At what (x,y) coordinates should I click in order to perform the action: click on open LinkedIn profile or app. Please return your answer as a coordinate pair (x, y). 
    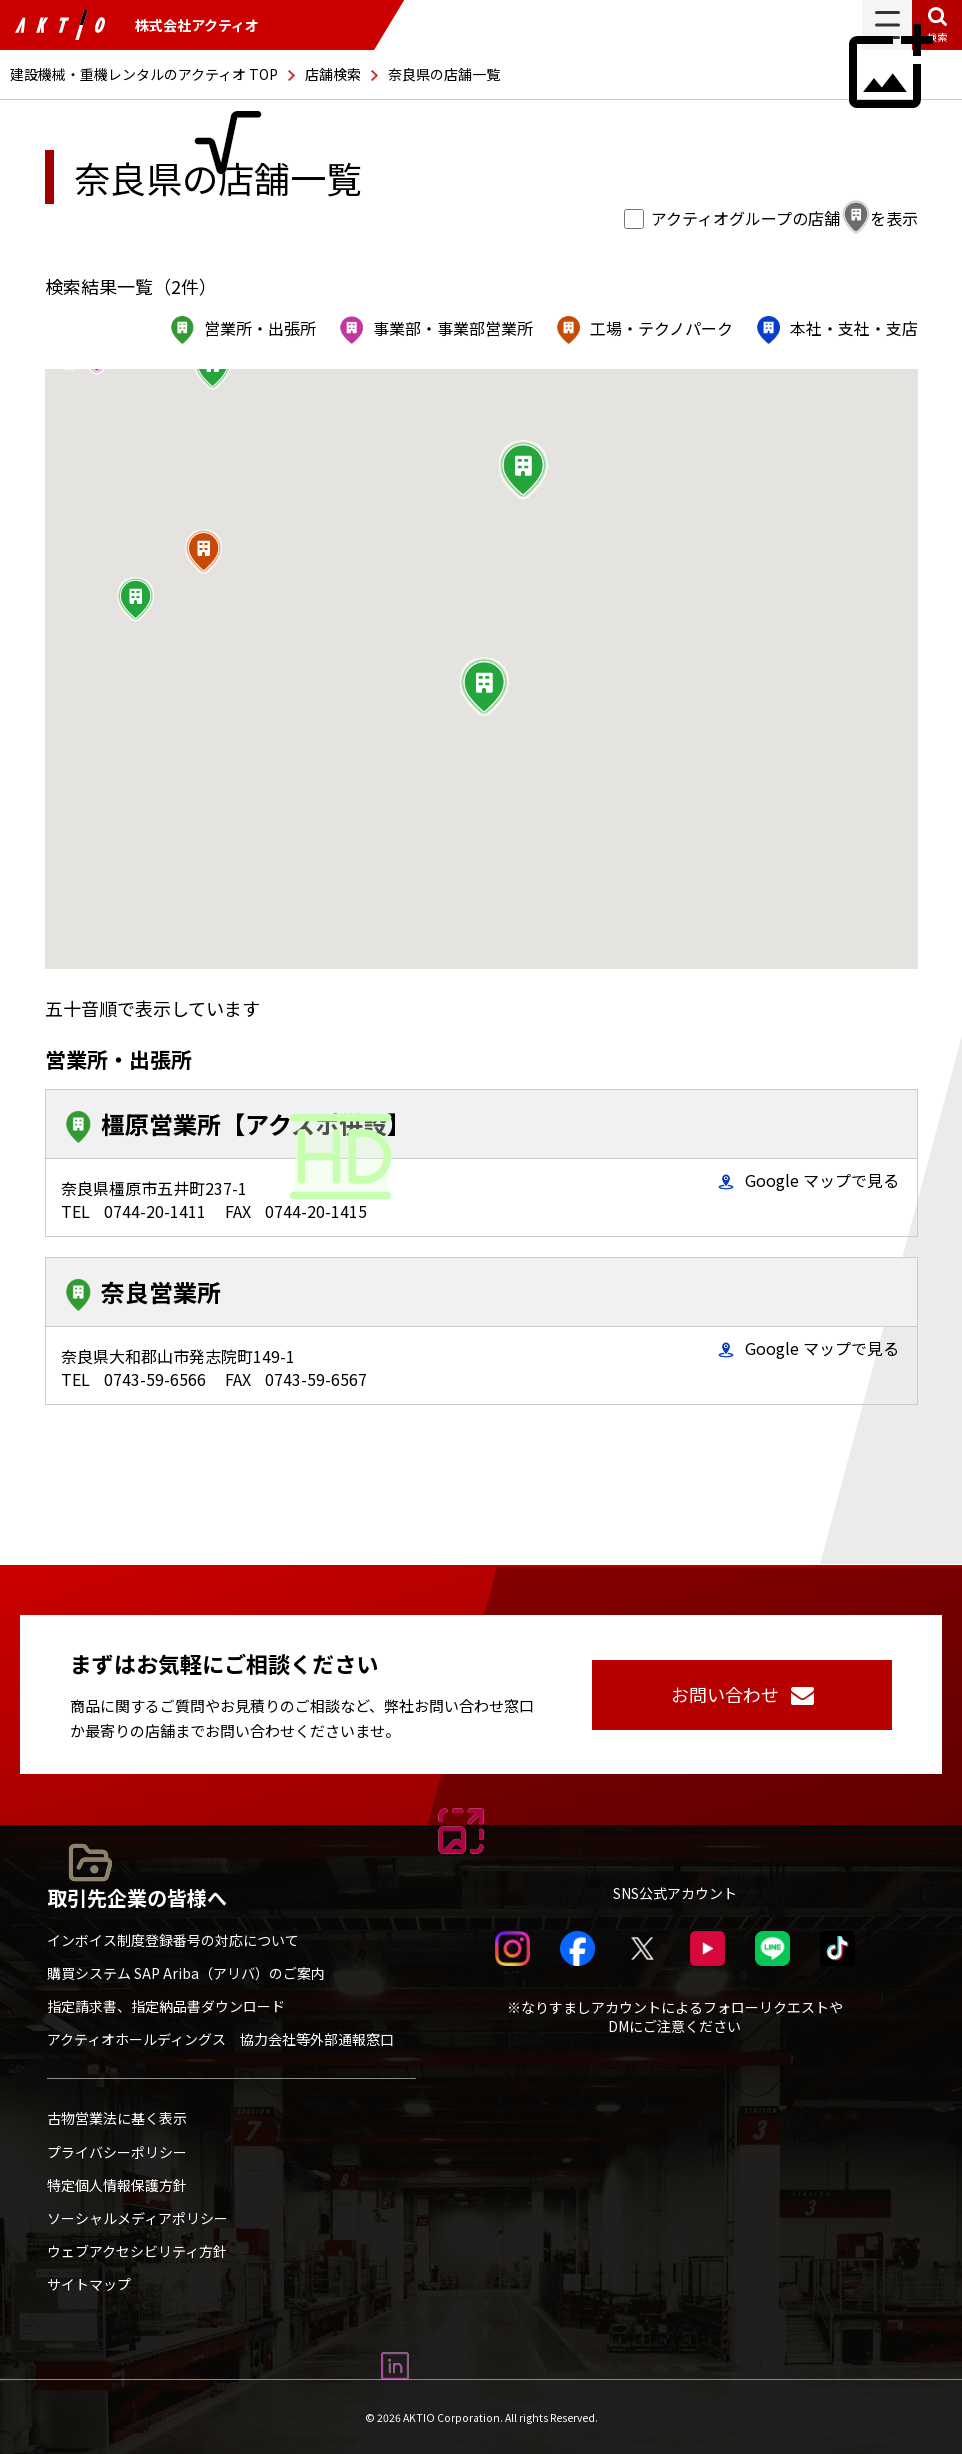
    Looking at the image, I should click on (395, 2366).